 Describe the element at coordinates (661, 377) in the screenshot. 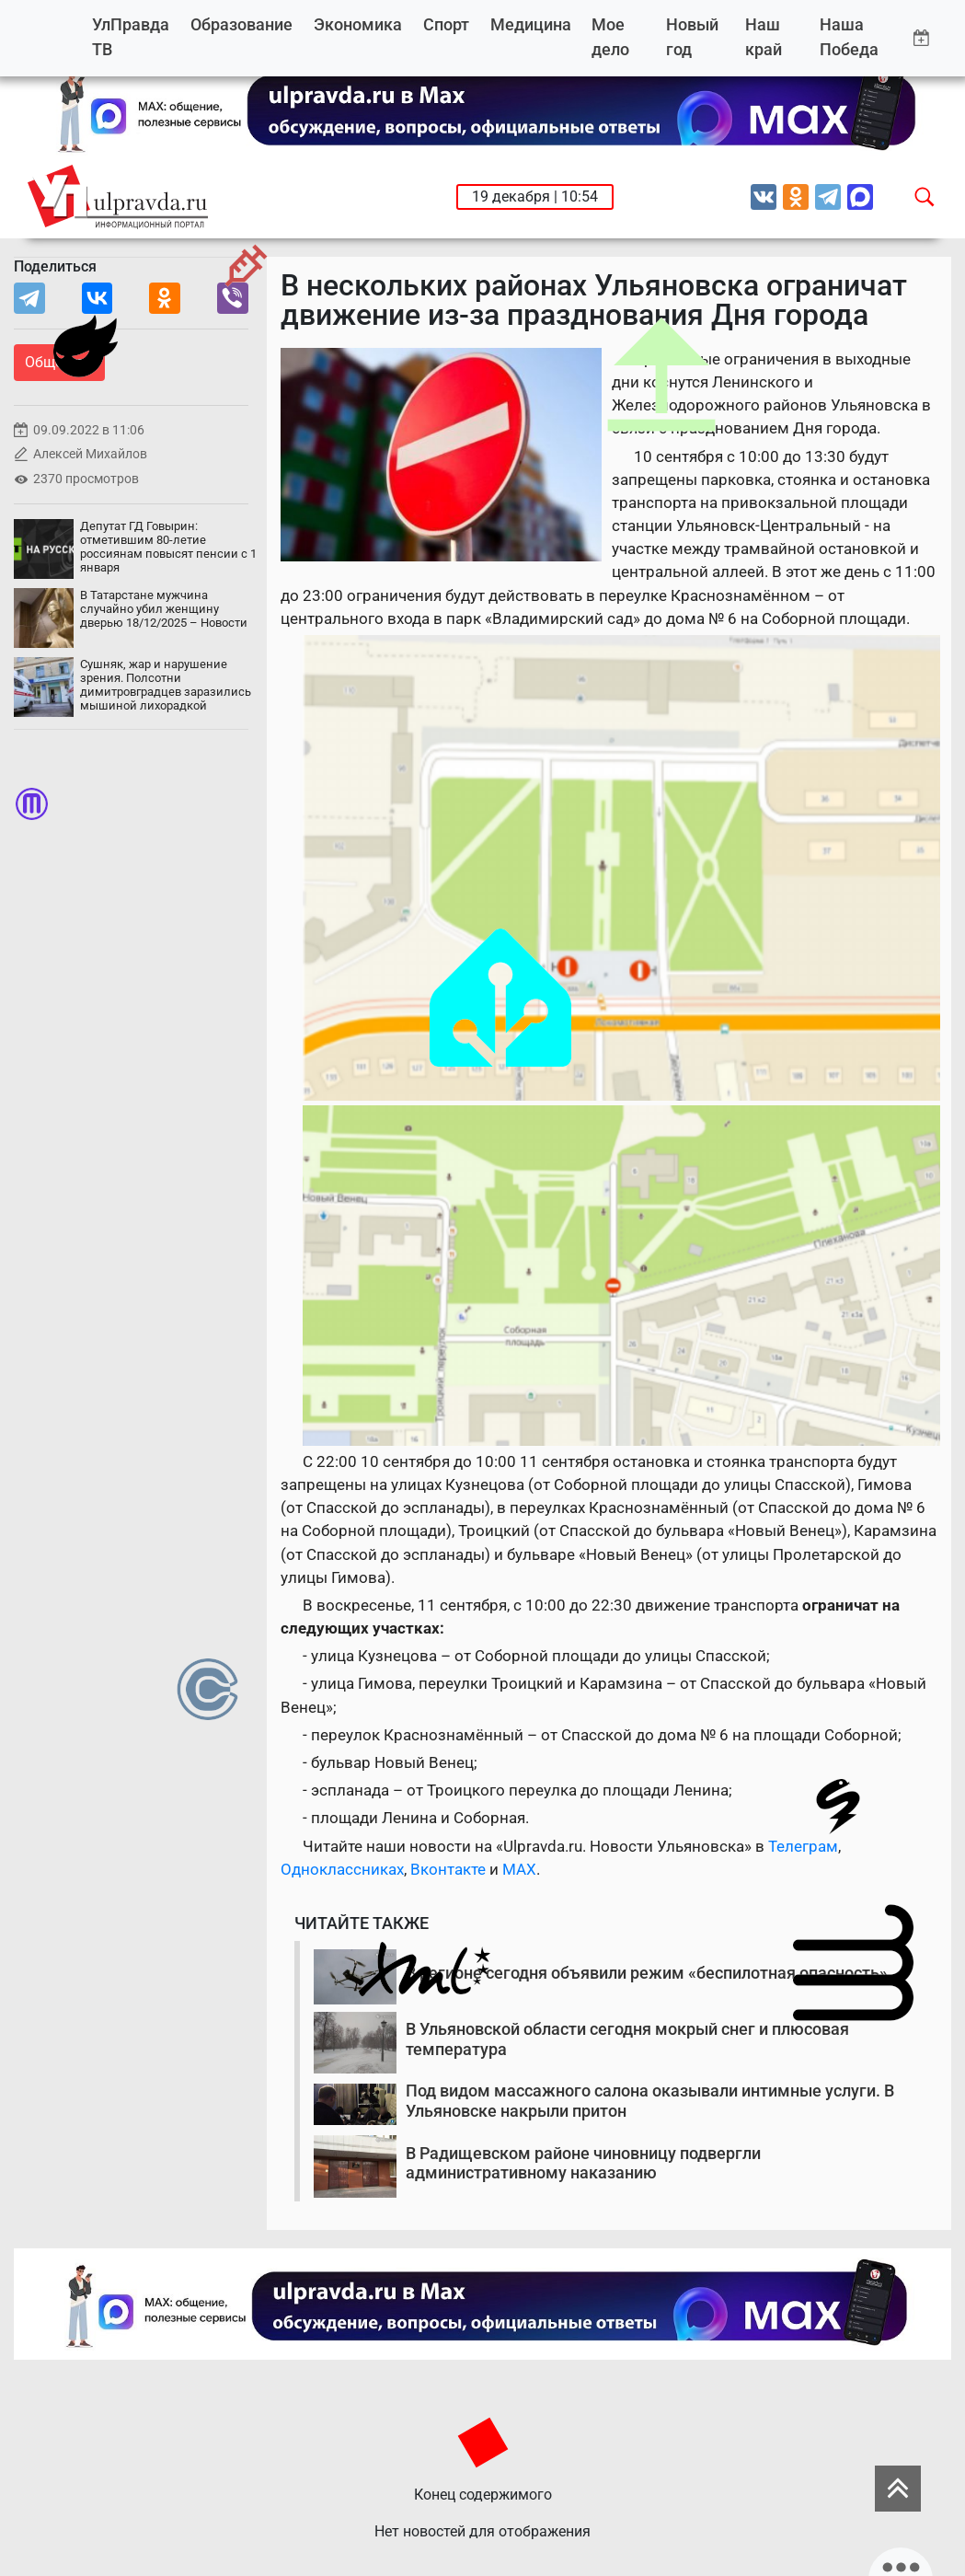

I see `upload a file or document` at that location.